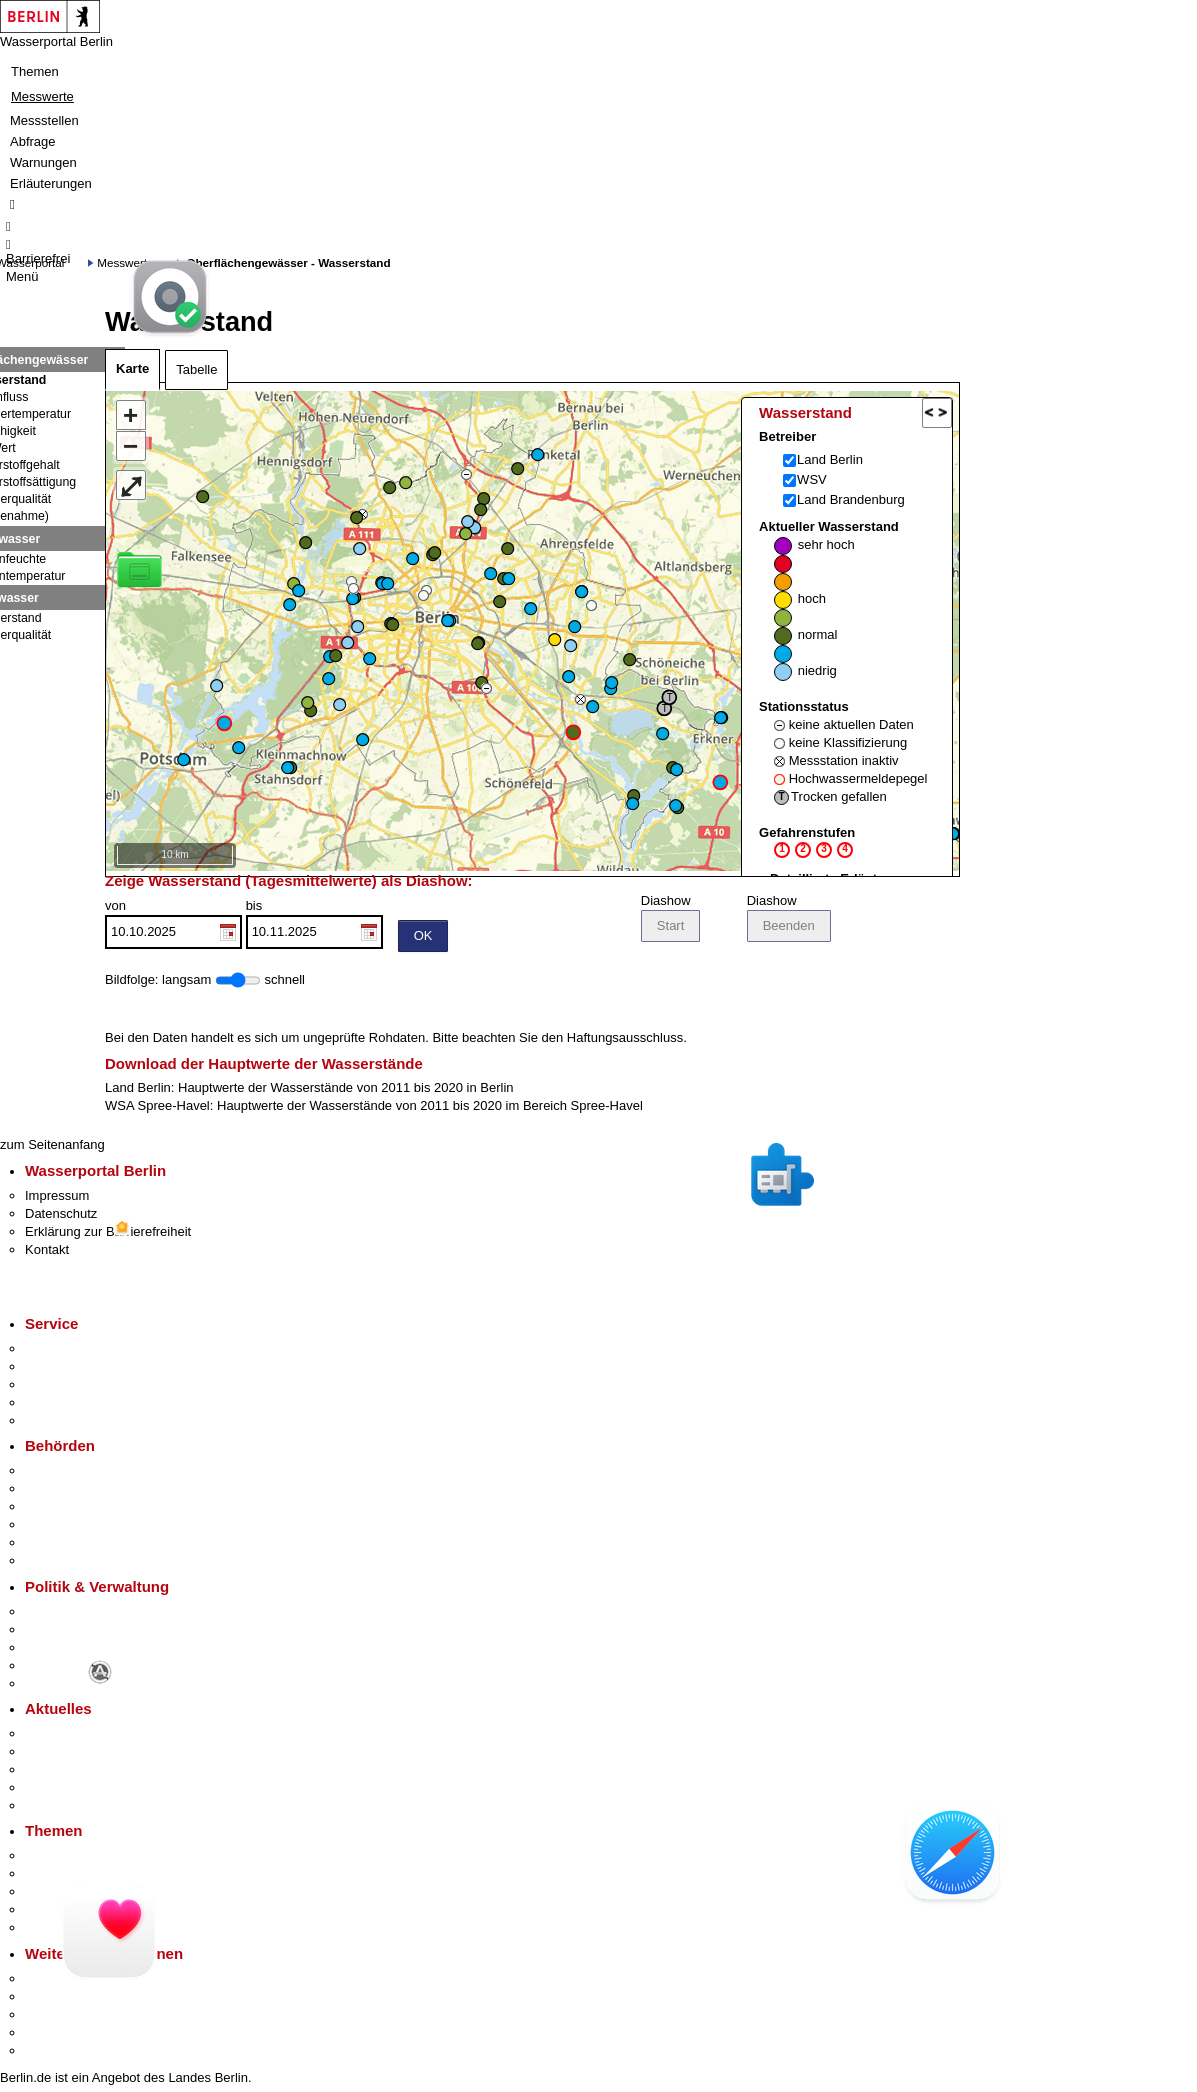  What do you see at coordinates (952, 1852) in the screenshot?
I see `open Safari web browser` at bounding box center [952, 1852].